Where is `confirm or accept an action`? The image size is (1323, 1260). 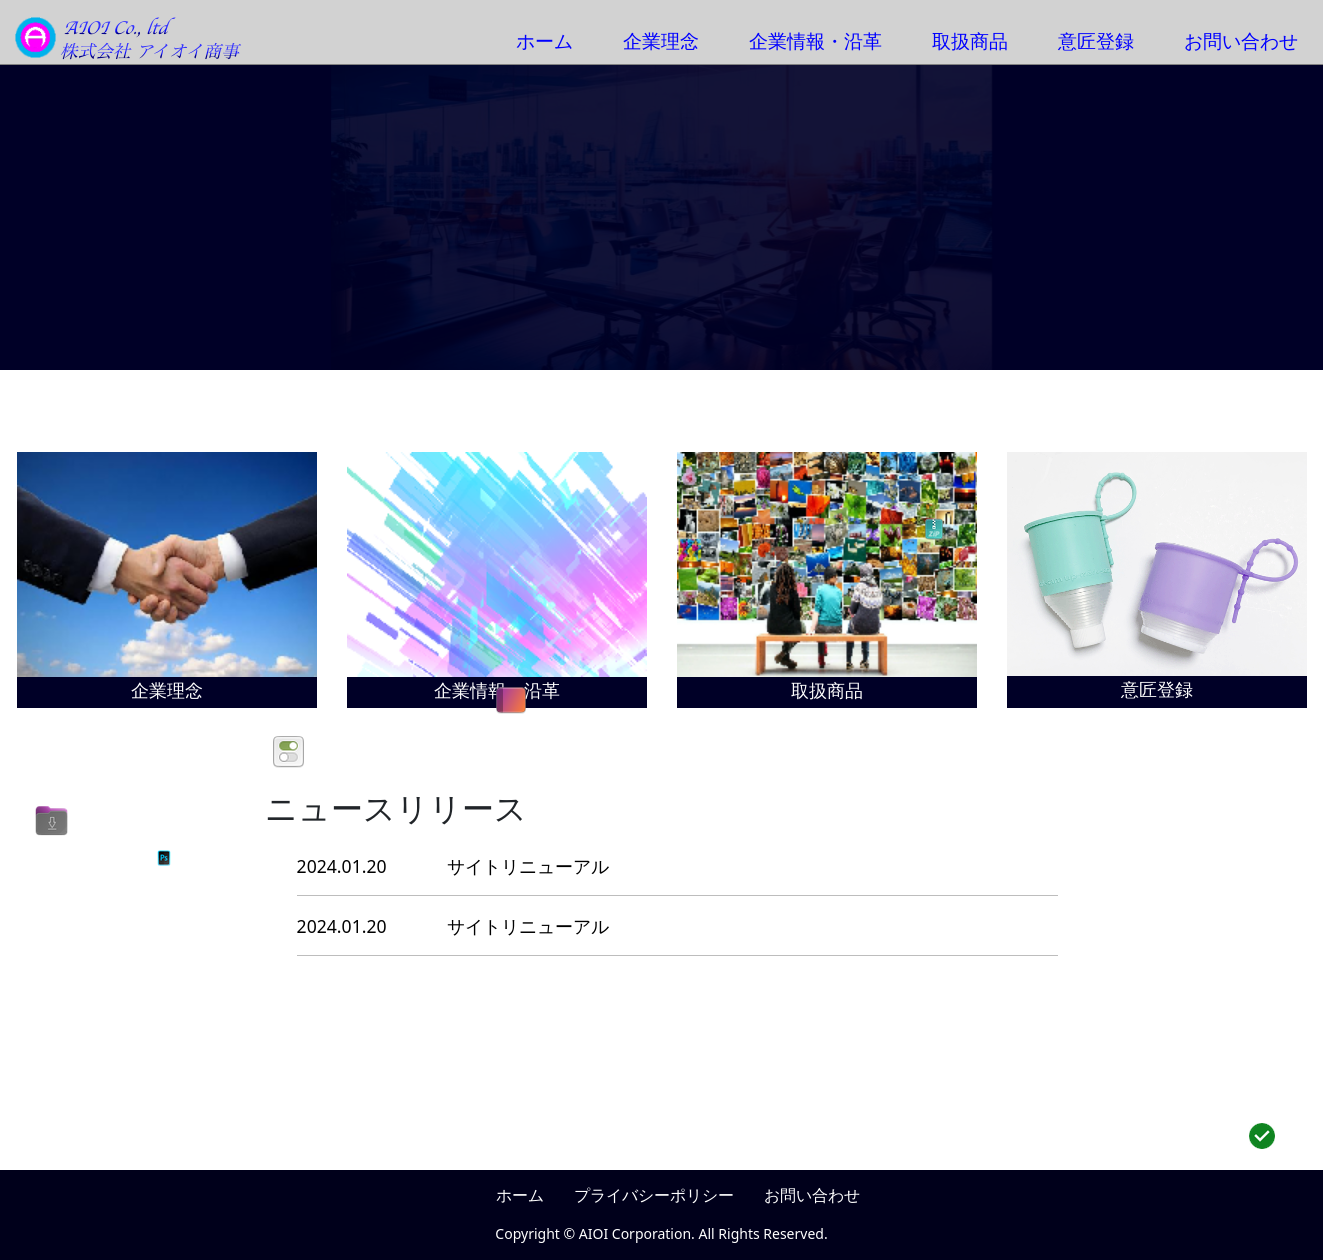 confirm or accept an action is located at coordinates (1262, 1136).